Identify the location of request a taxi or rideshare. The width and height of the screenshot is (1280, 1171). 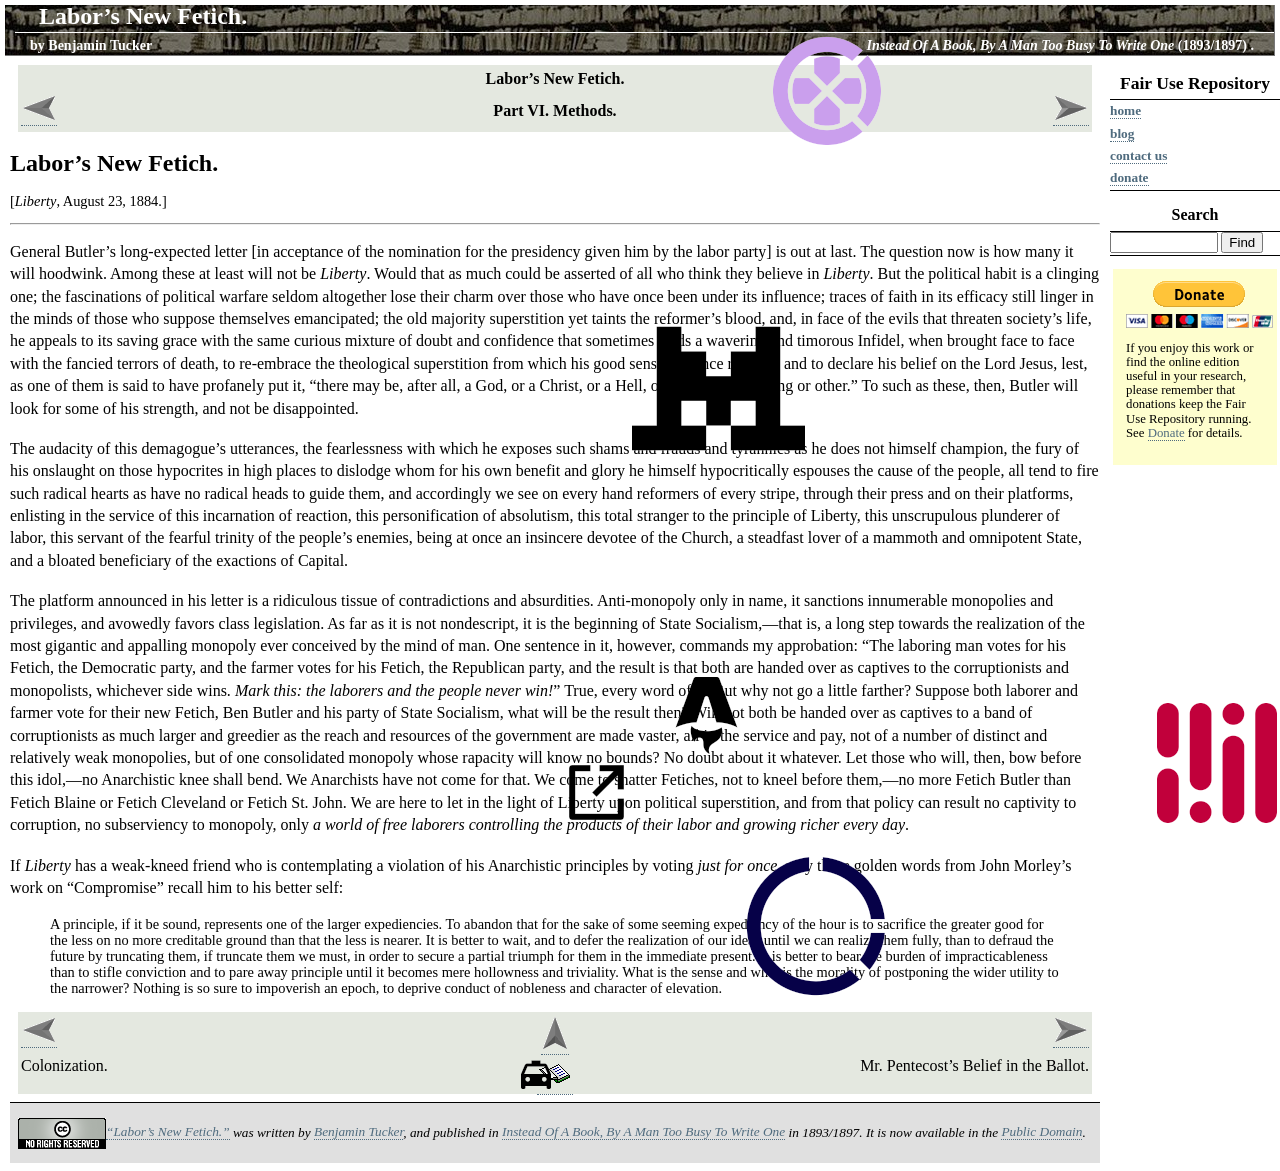
(536, 1074).